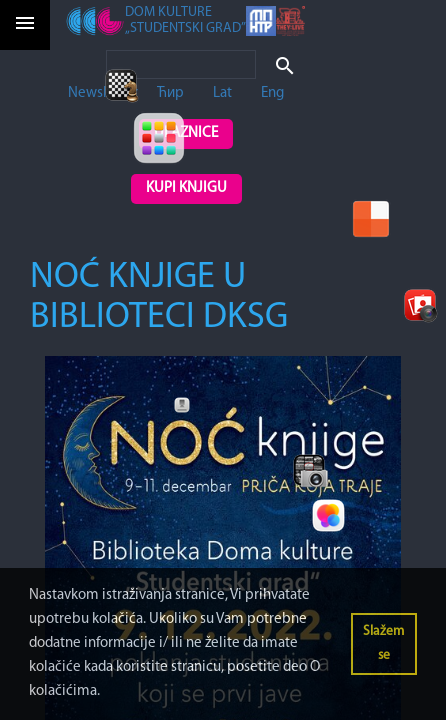 Image resolution: width=446 pixels, height=720 pixels. Describe the element at coordinates (121, 85) in the screenshot. I see `open the chess app` at that location.